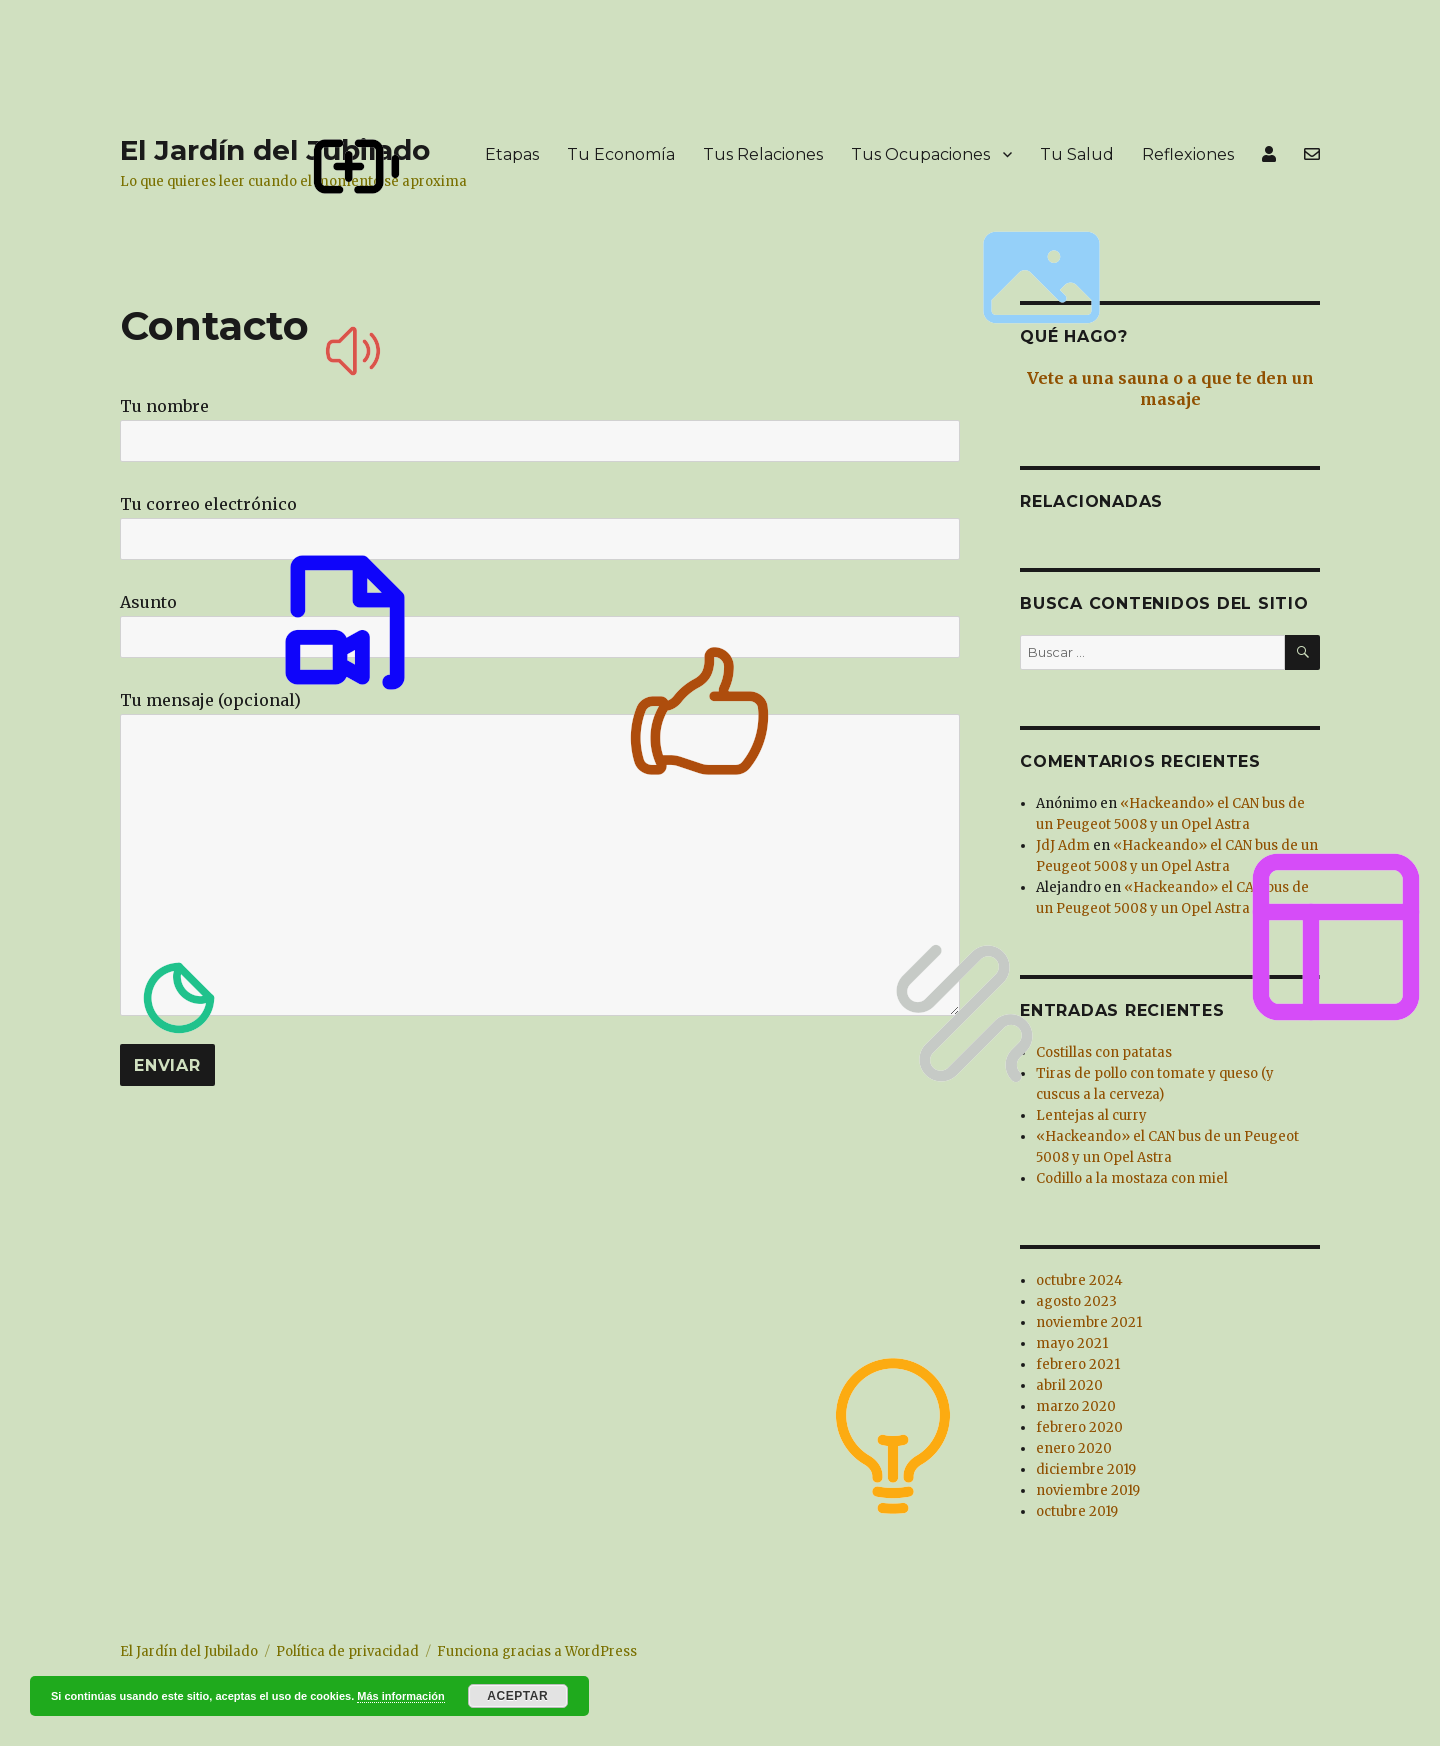 Image resolution: width=1440 pixels, height=1746 pixels. I want to click on view photo gallery, so click(1041, 277).